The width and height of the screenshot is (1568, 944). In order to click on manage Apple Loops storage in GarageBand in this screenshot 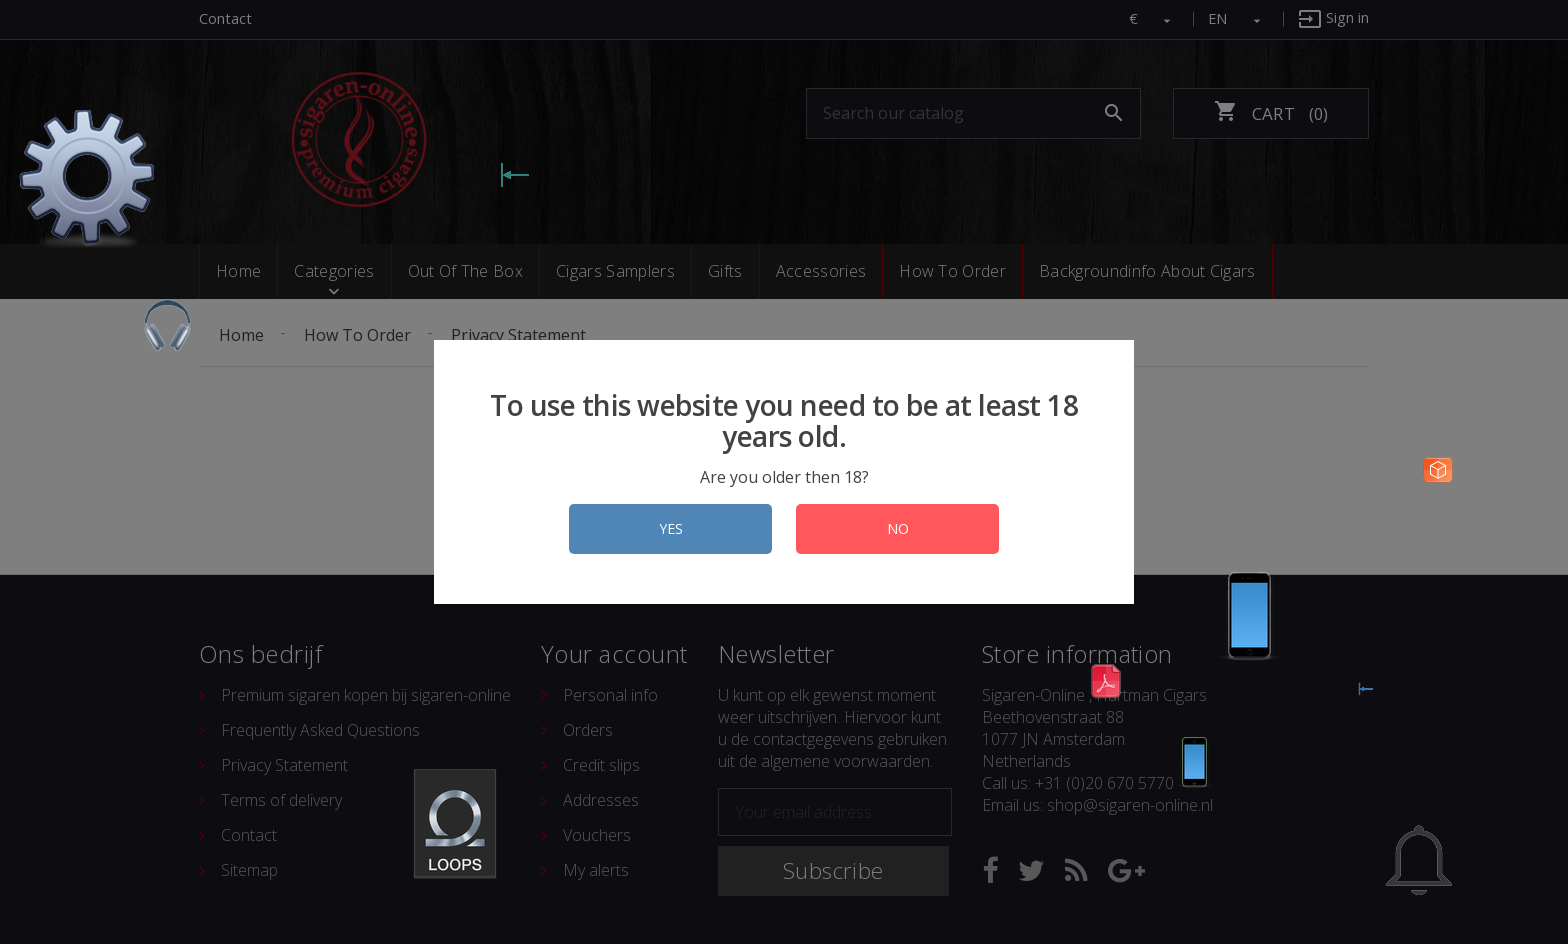, I will do `click(455, 826)`.